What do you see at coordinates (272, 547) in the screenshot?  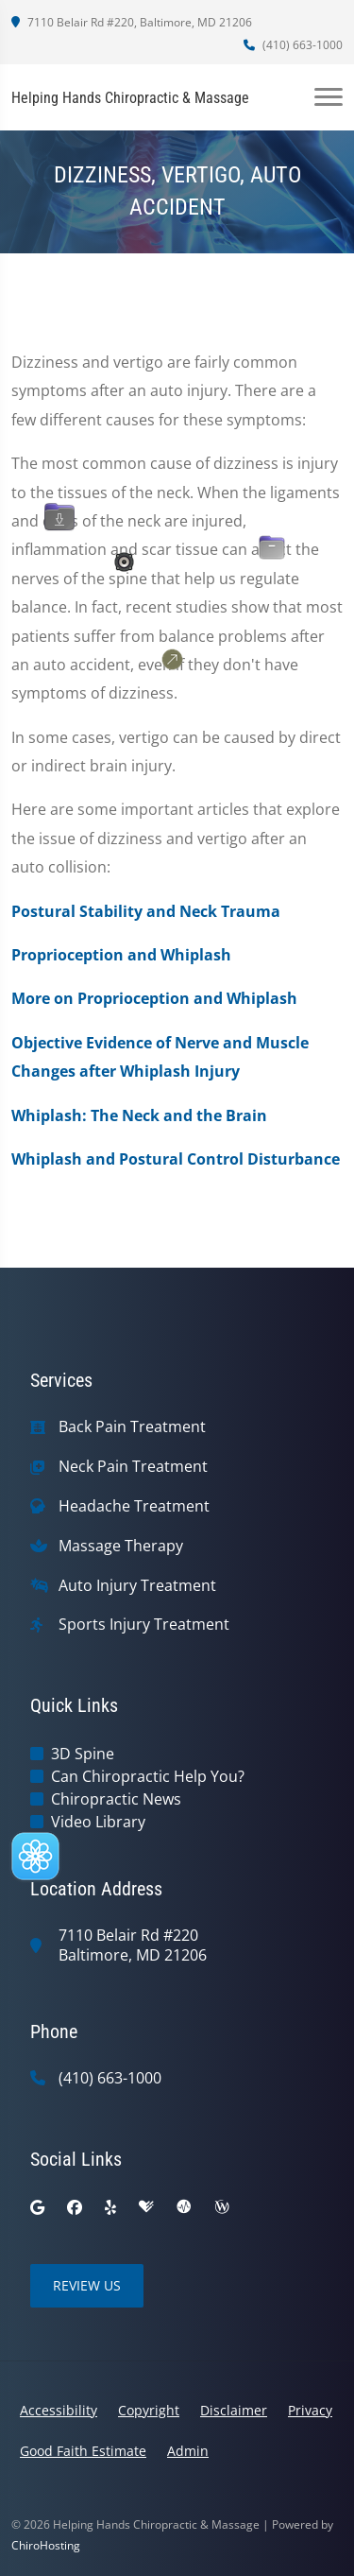 I see `open the file manager` at bounding box center [272, 547].